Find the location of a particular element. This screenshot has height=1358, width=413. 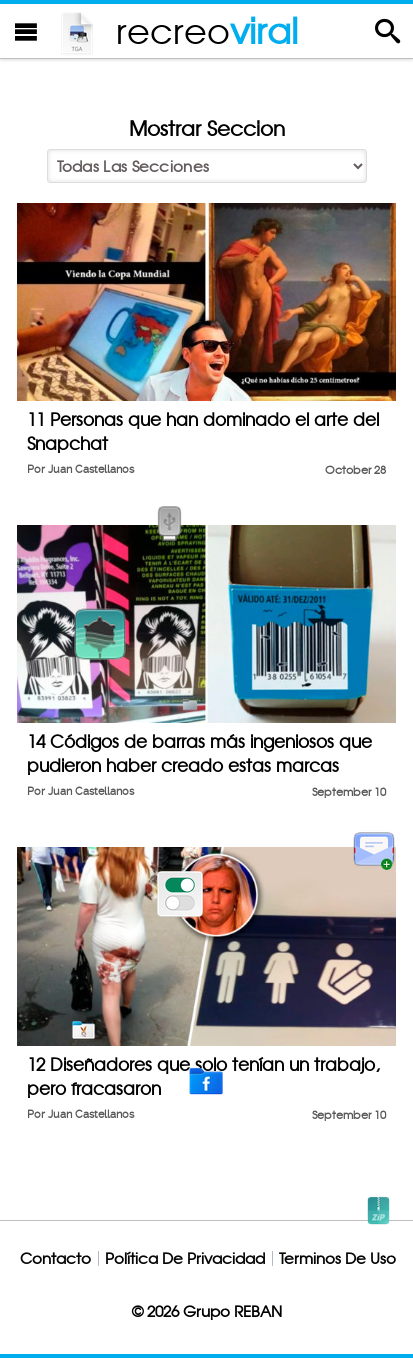

open a folder to view its contents is located at coordinates (190, 705).